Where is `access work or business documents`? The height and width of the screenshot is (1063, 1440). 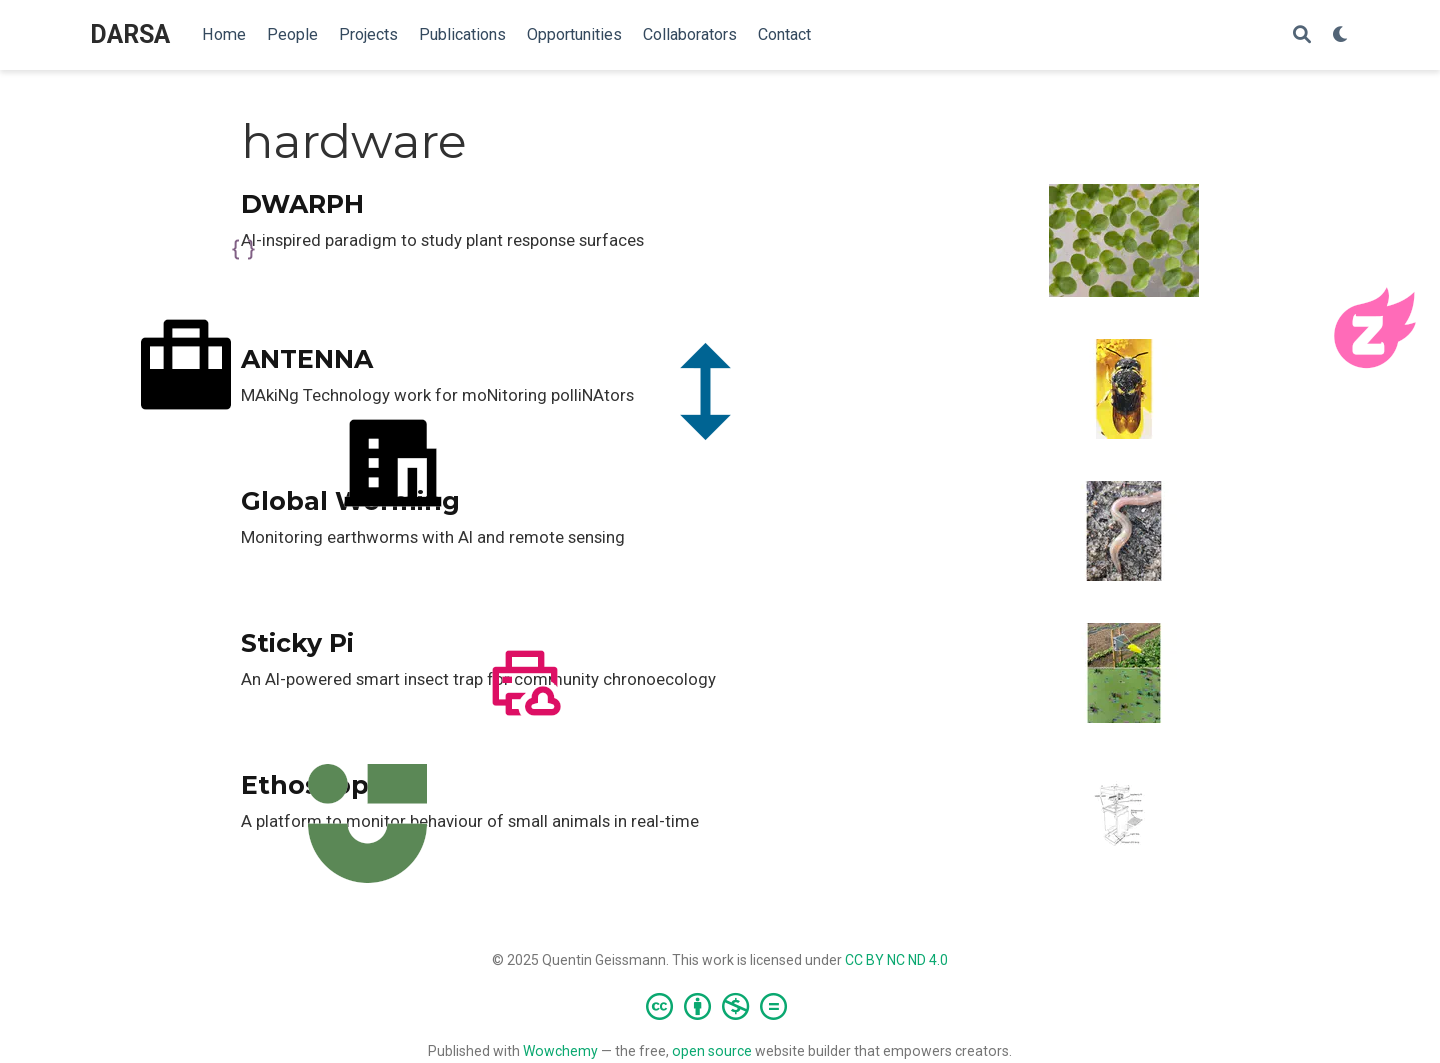 access work or business documents is located at coordinates (186, 369).